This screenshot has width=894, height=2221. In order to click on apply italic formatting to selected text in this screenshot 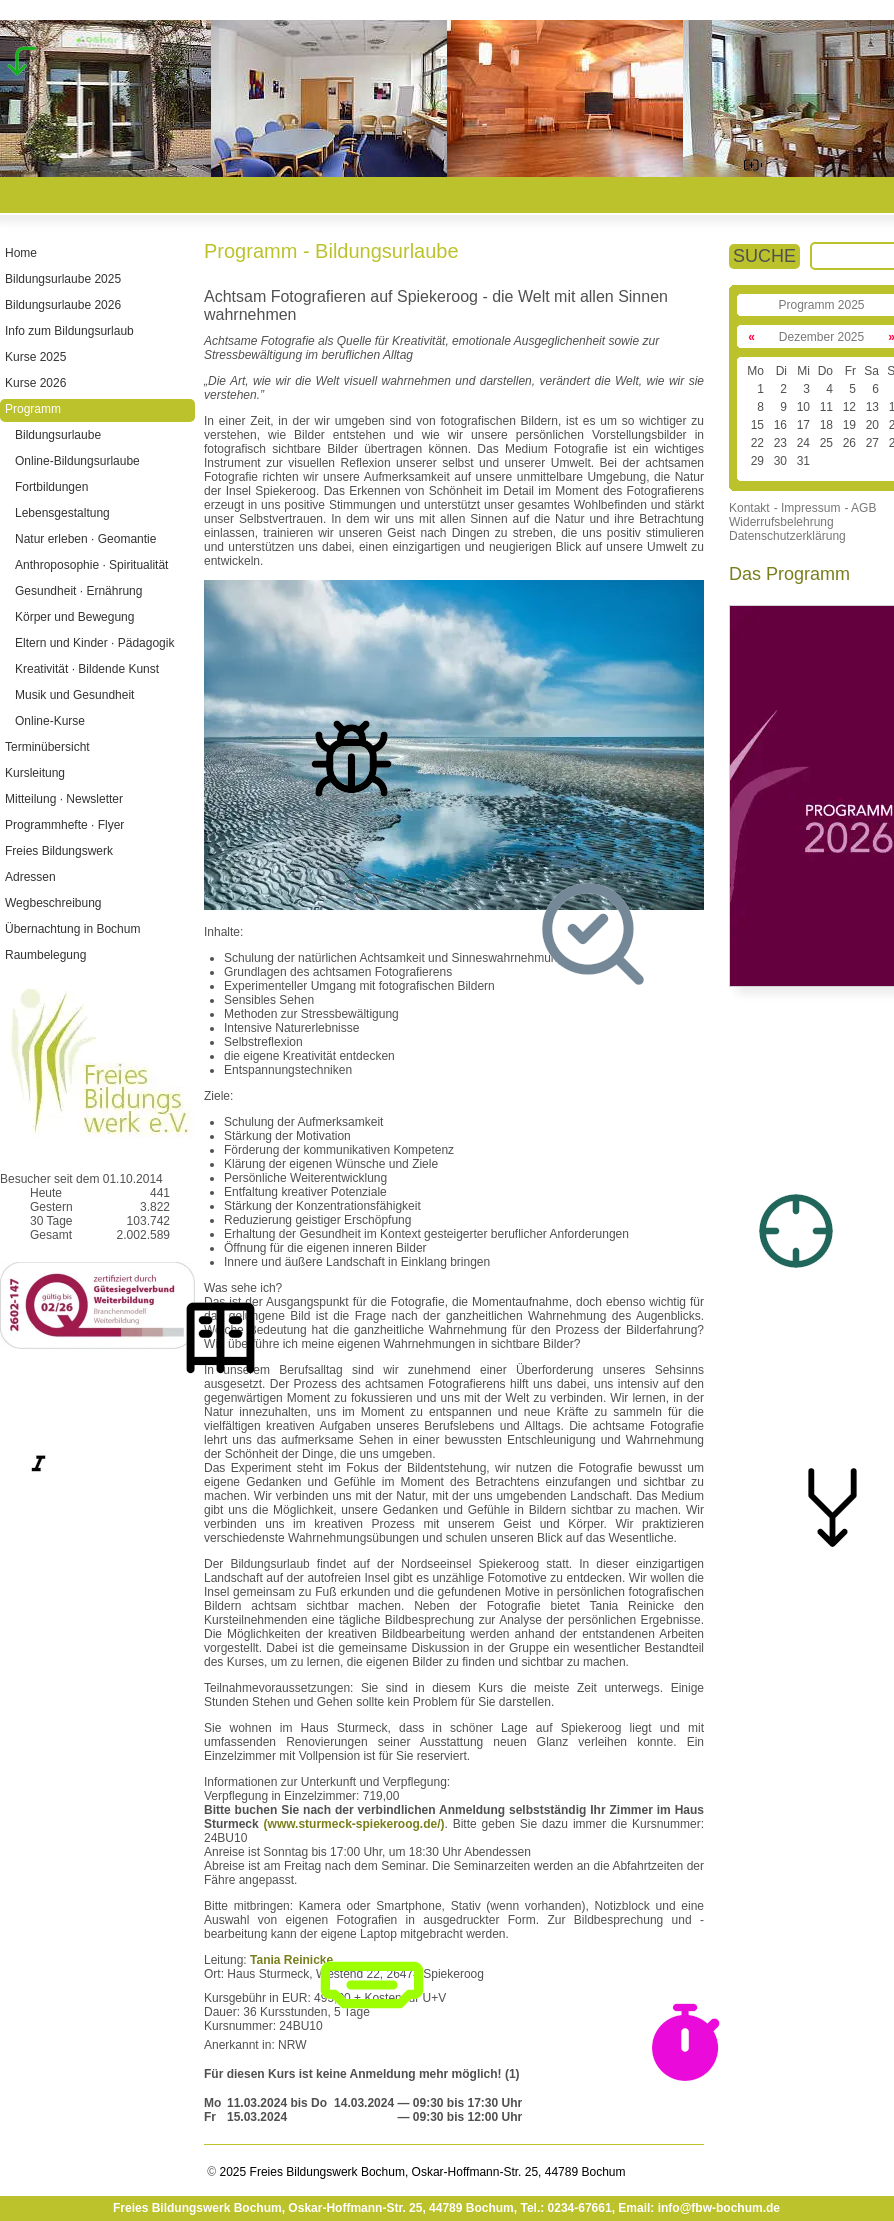, I will do `click(38, 1464)`.